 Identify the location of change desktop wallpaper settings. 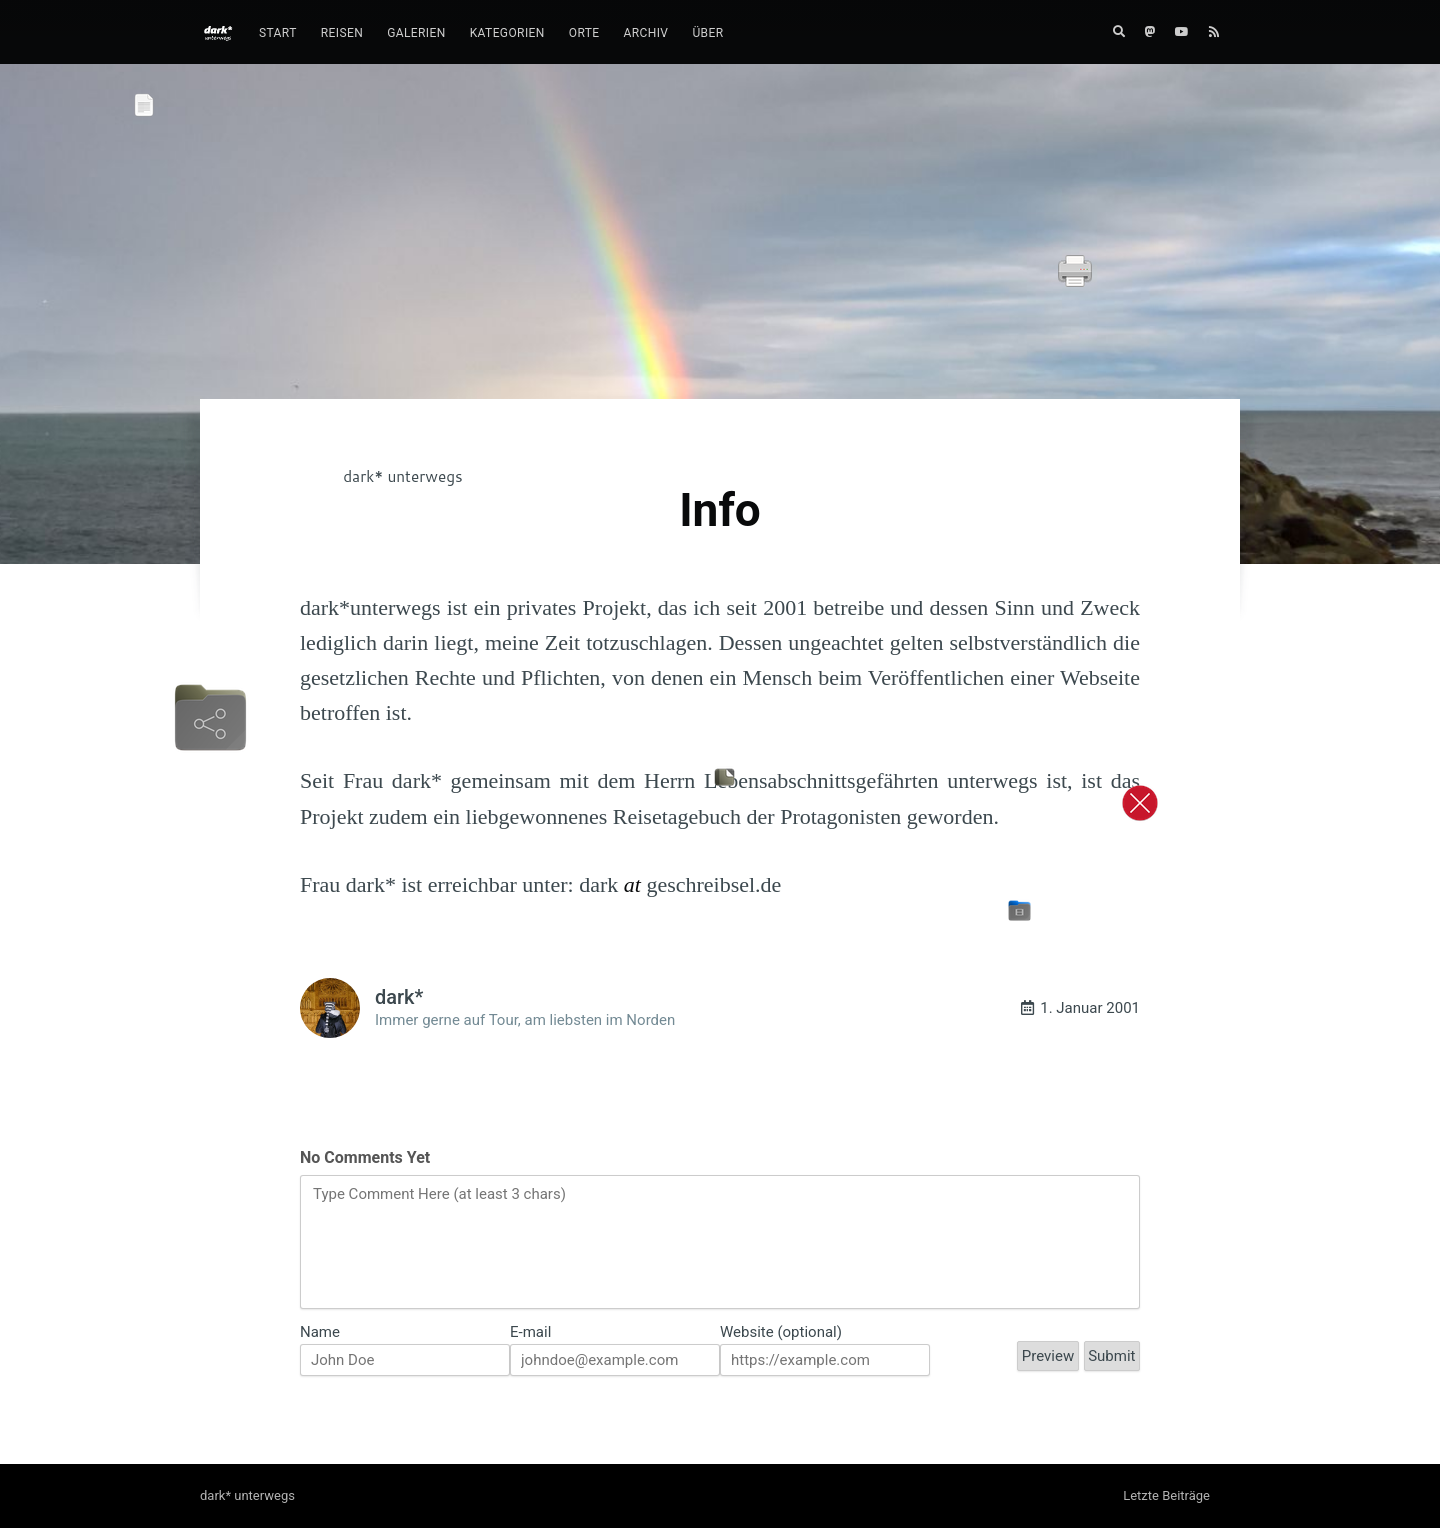
(724, 776).